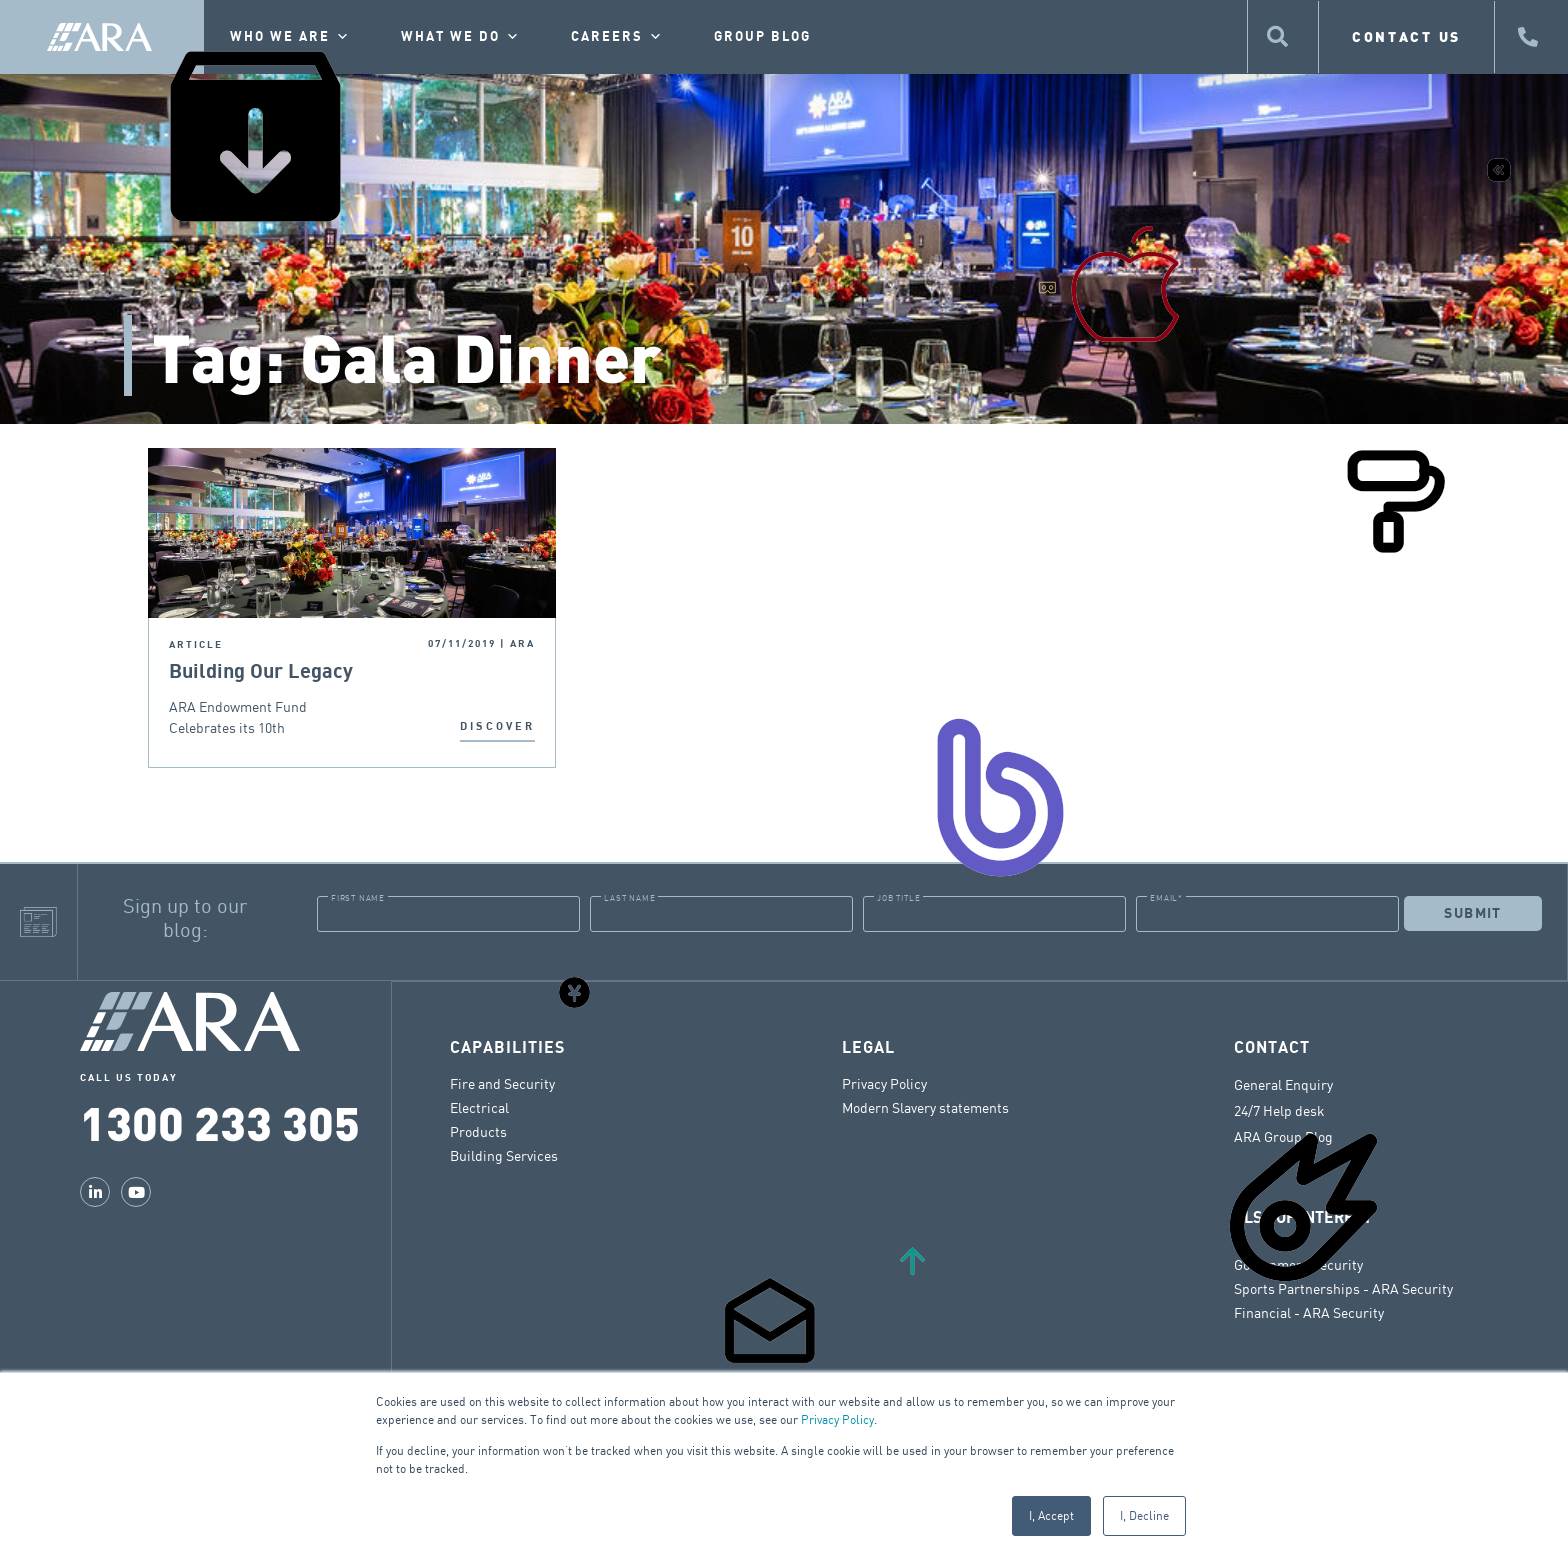 The height and width of the screenshot is (1562, 1568). Describe the element at coordinates (770, 1327) in the screenshot. I see `view draft messages` at that location.